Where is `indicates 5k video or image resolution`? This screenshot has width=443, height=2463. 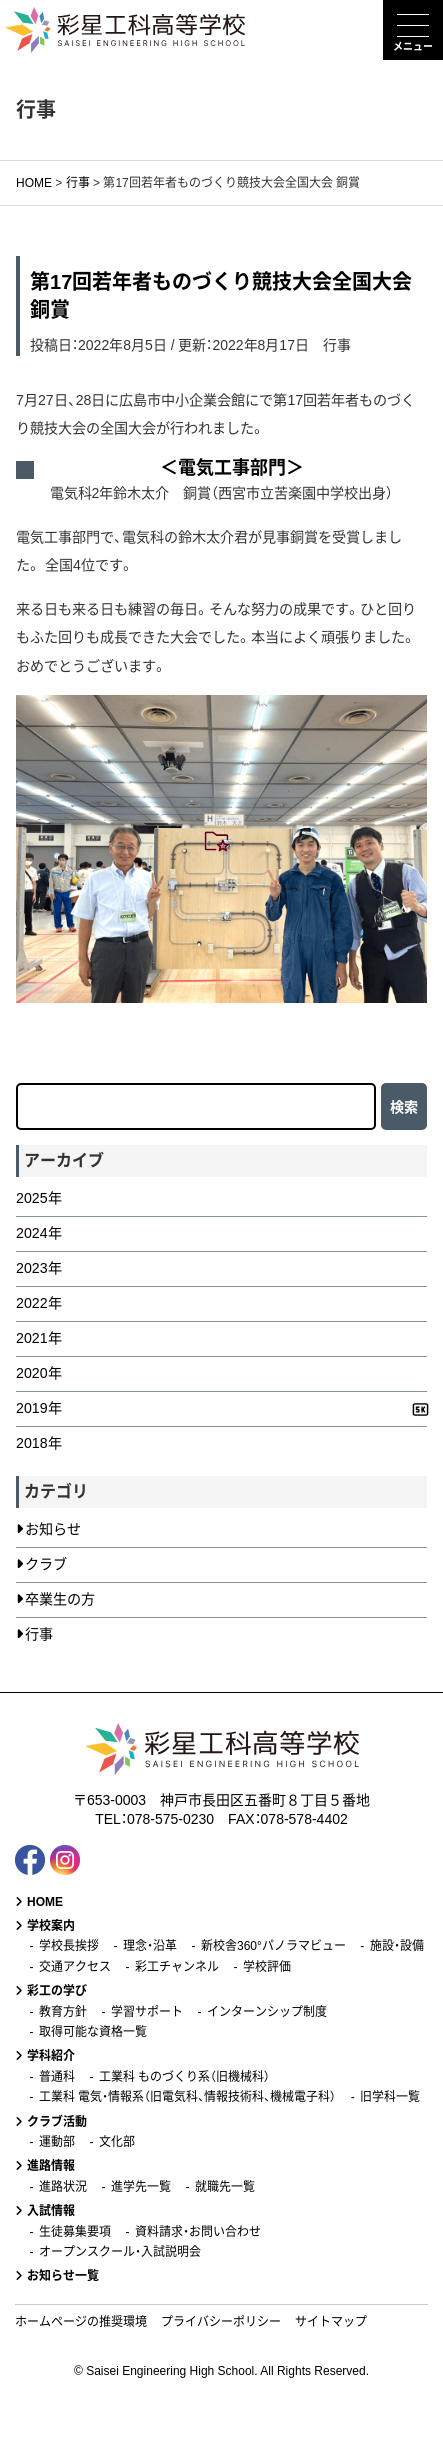
indicates 5k video or image resolution is located at coordinates (420, 1409).